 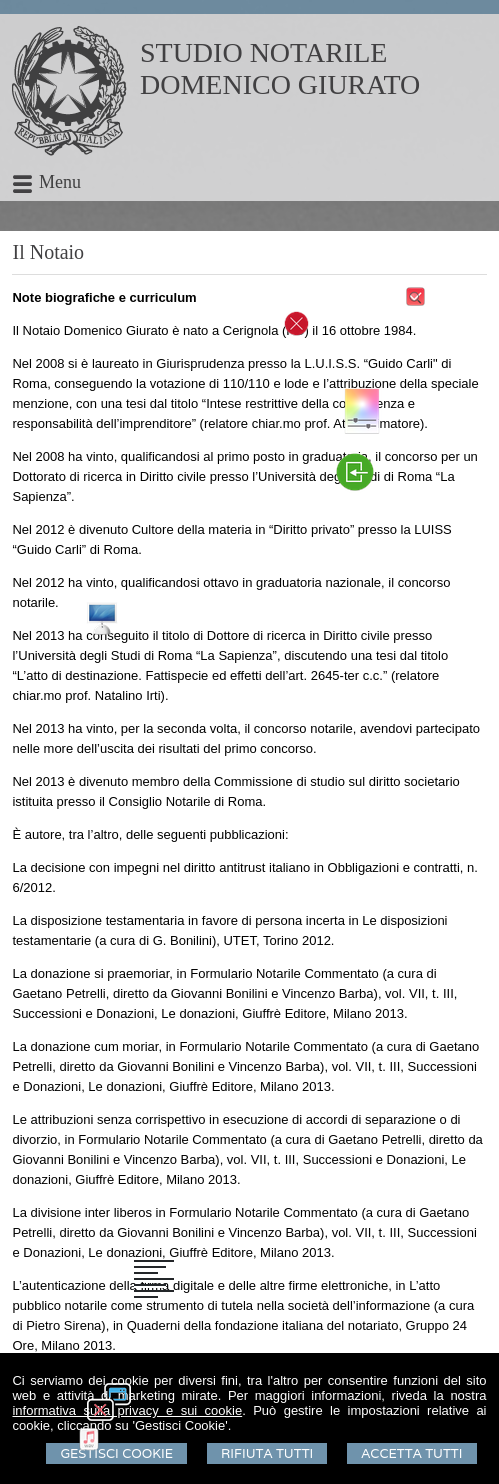 What do you see at coordinates (154, 1280) in the screenshot?
I see `align text to the left margin` at bounding box center [154, 1280].